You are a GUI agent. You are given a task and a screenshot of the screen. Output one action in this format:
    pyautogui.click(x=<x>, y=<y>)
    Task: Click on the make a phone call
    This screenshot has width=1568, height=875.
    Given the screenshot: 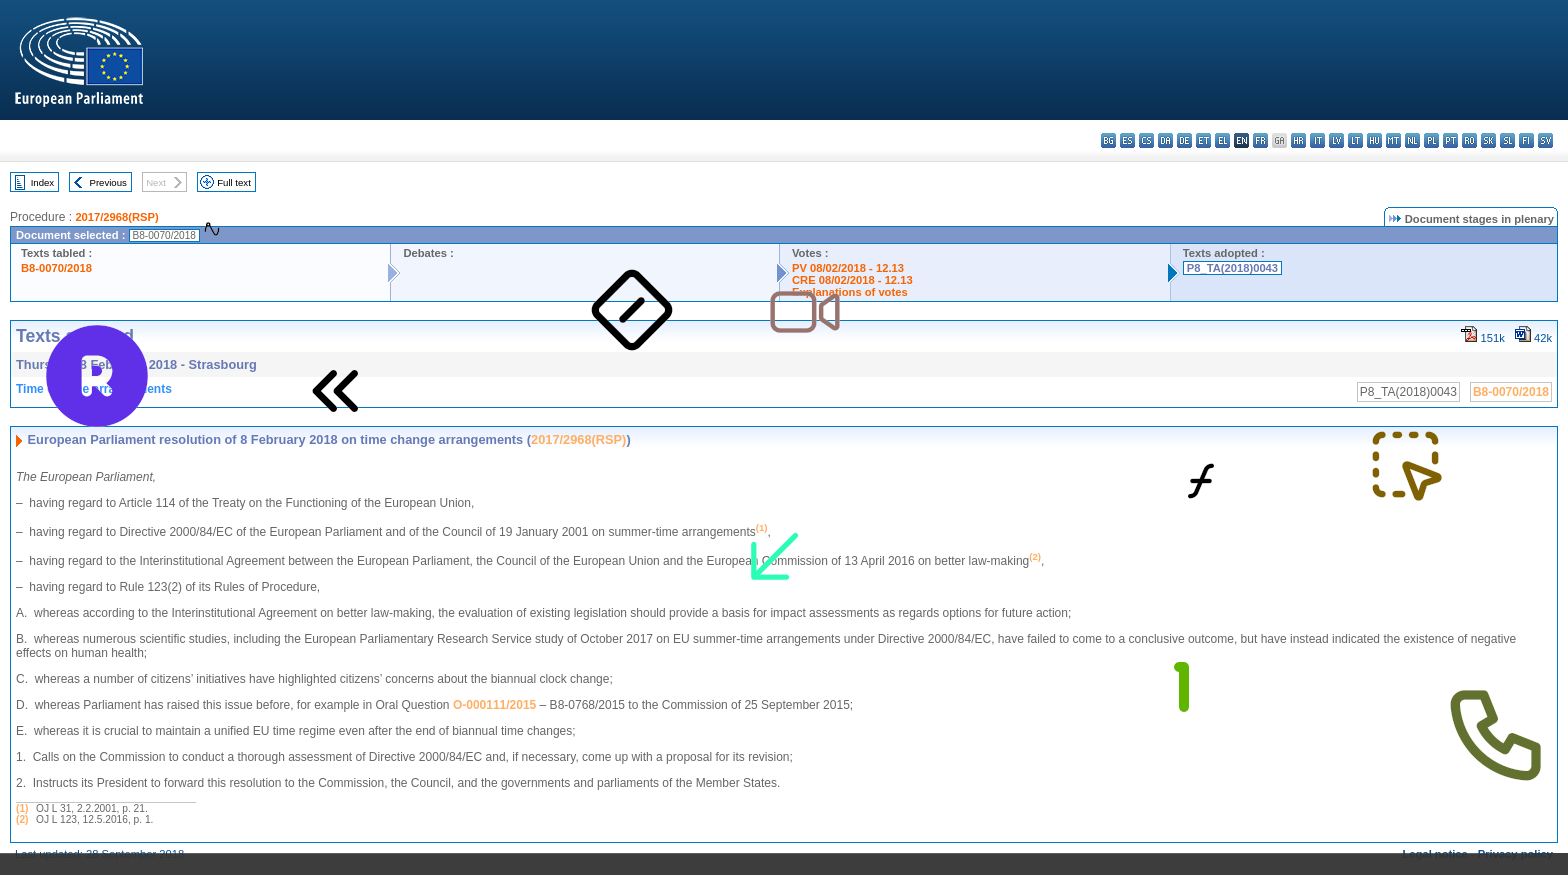 What is the action you would take?
    pyautogui.click(x=1498, y=733)
    